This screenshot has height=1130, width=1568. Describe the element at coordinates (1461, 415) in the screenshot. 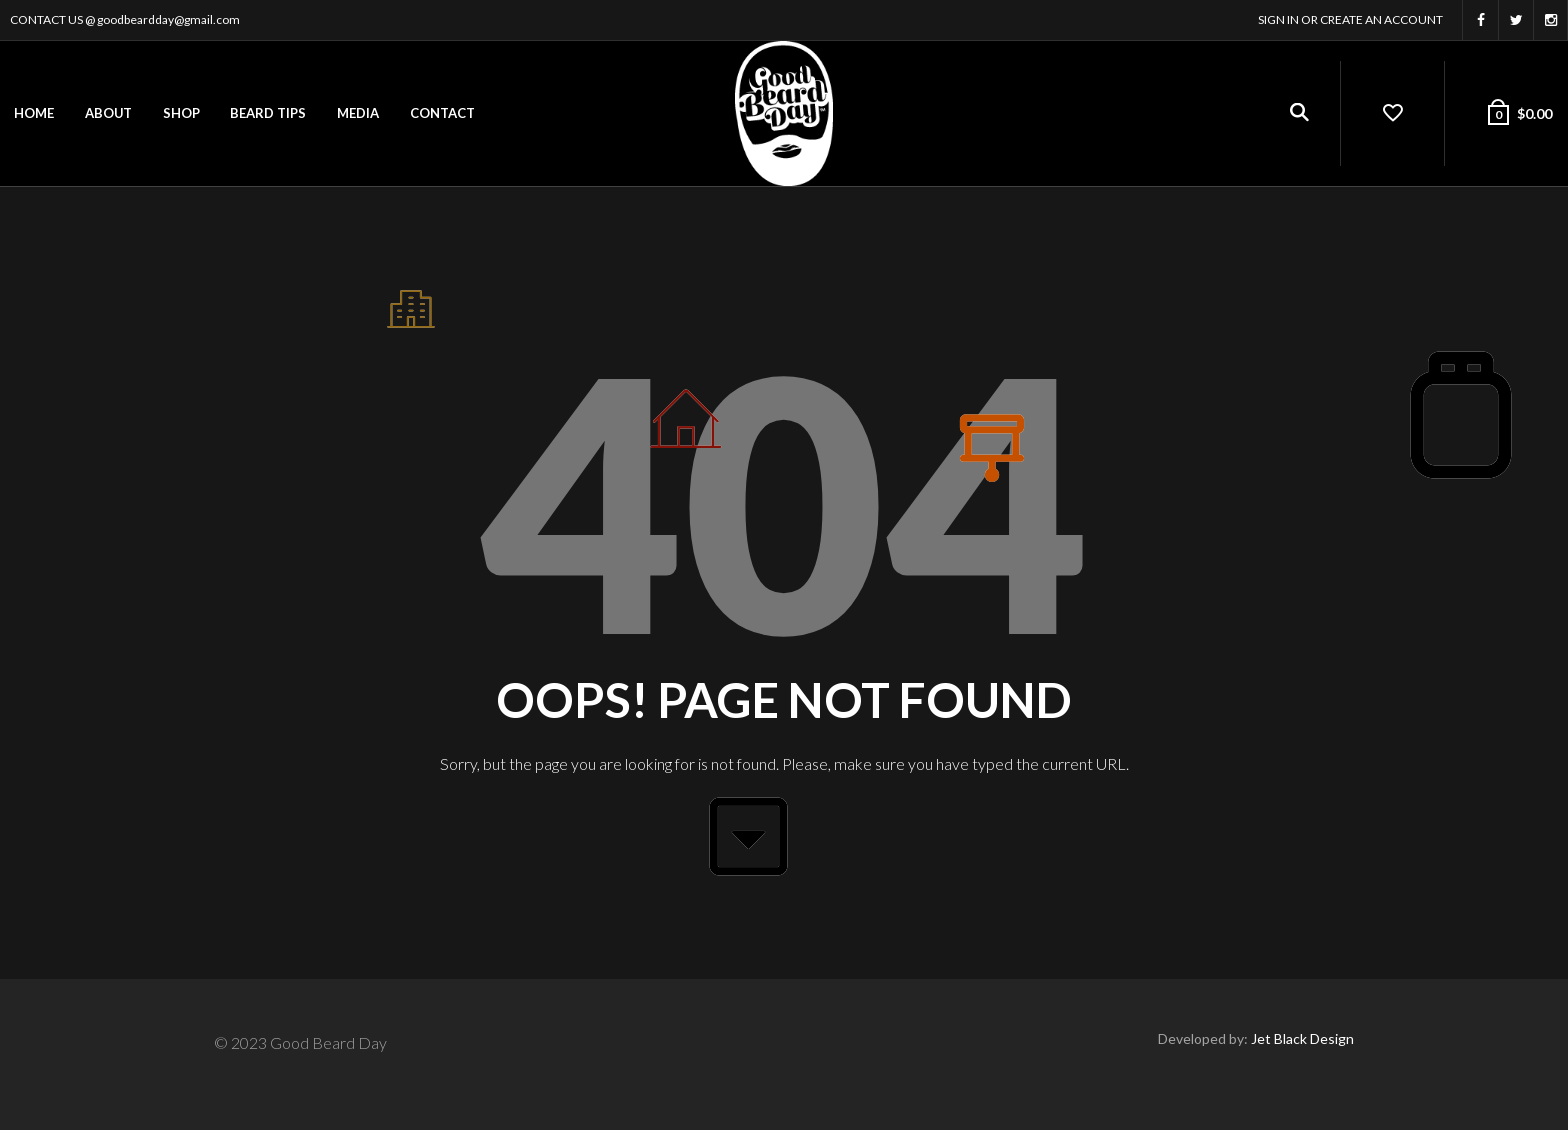

I see `store or manage saved items` at that location.